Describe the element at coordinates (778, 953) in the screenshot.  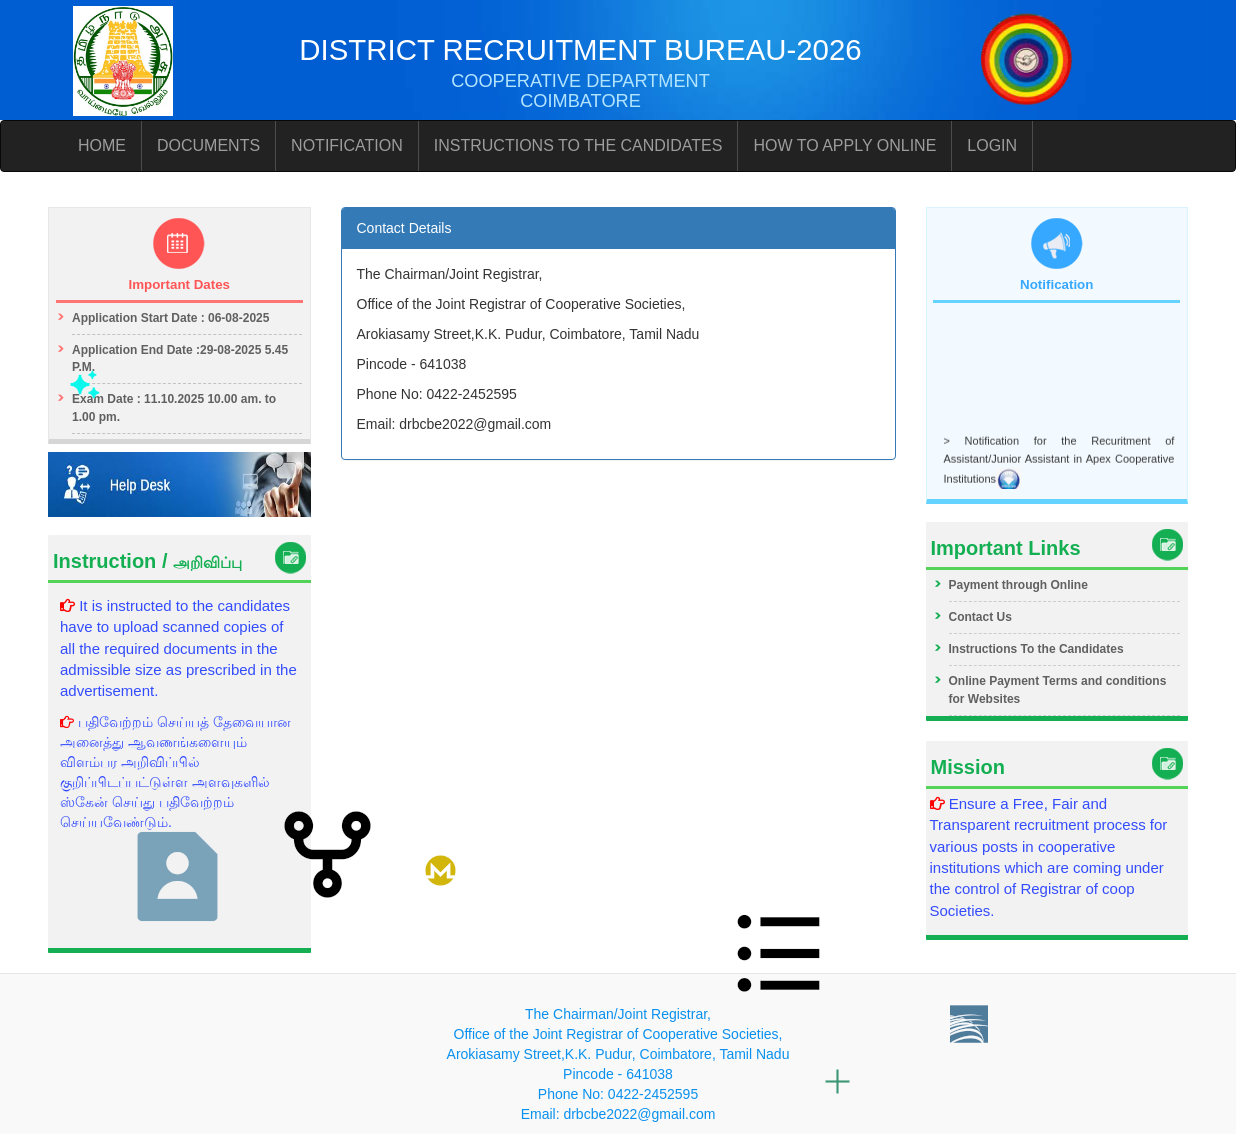
I see `view items as a bulleted list` at that location.